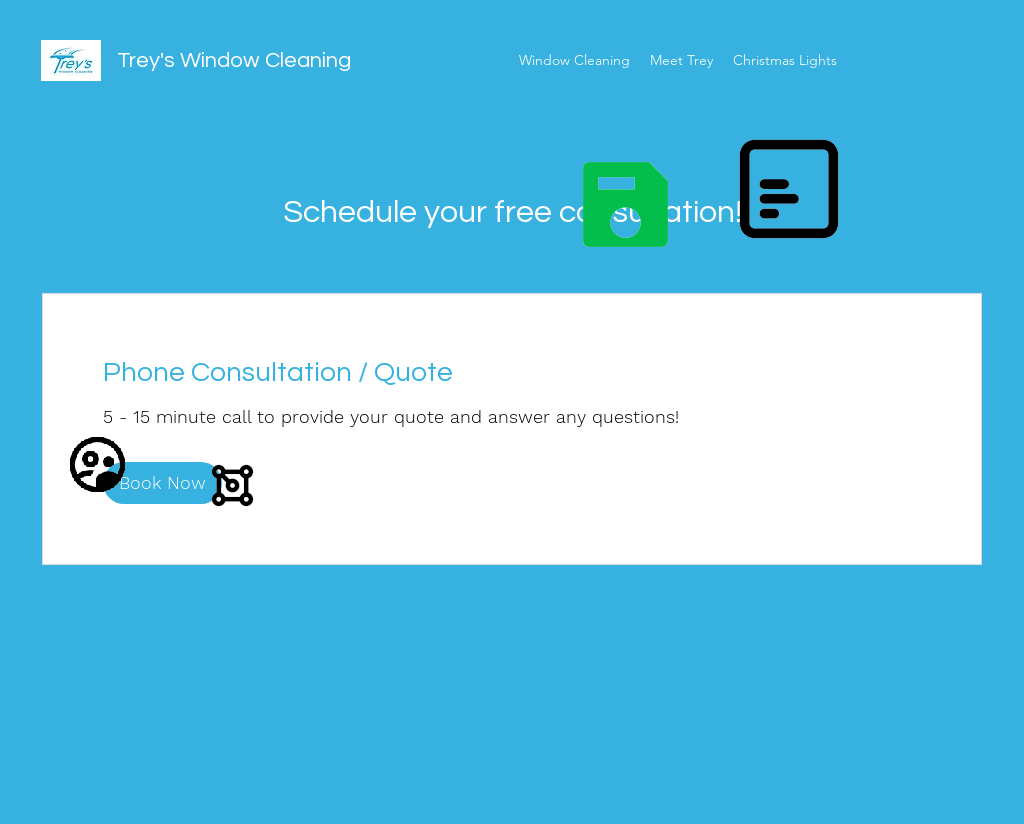  What do you see at coordinates (789, 189) in the screenshot?
I see `align content to bottom-left of container` at bounding box center [789, 189].